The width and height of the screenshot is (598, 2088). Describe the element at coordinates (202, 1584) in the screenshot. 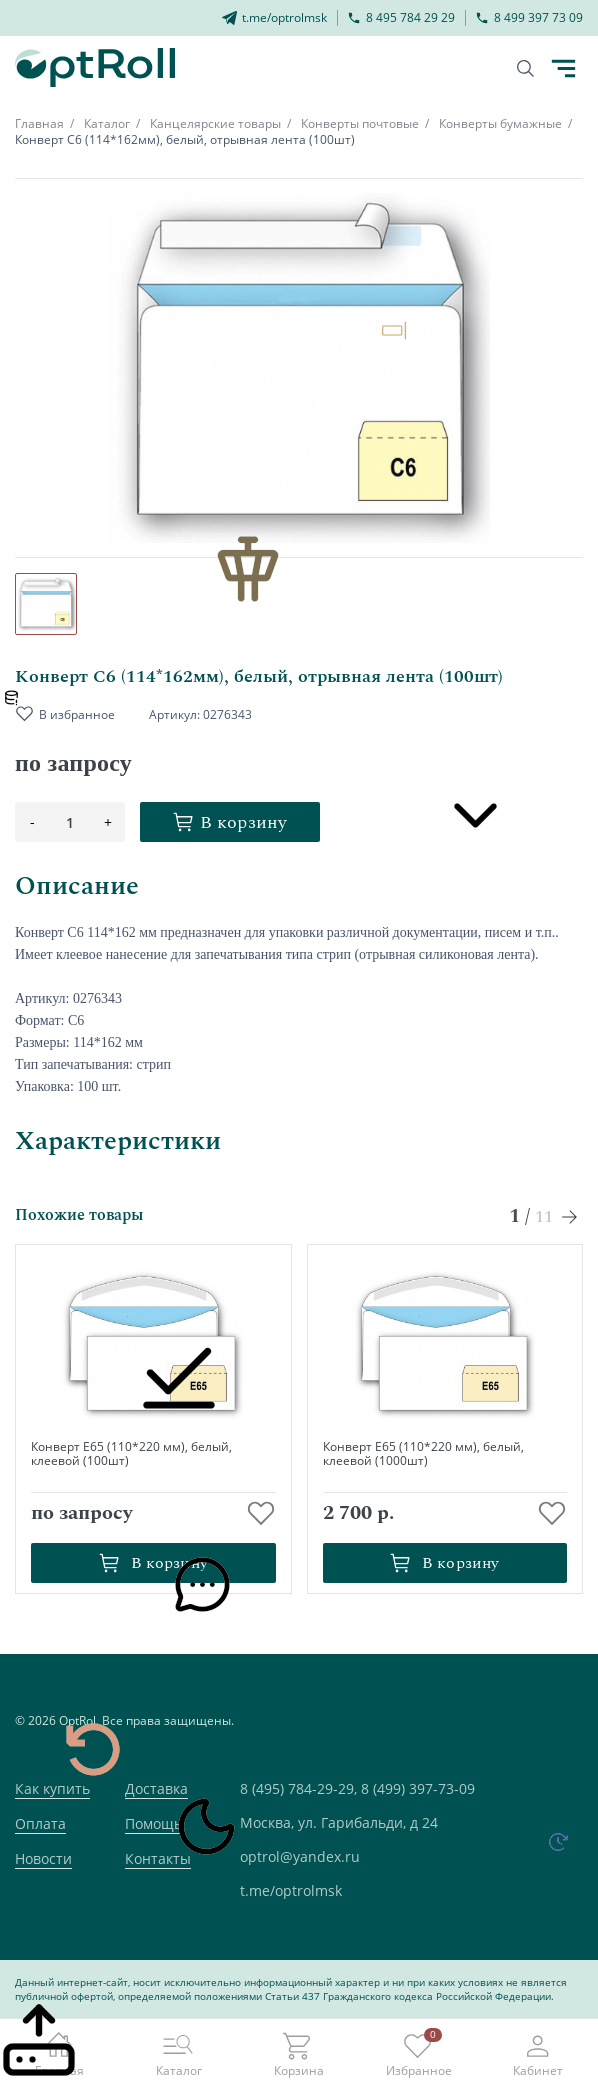

I see `open chat or messaging` at that location.